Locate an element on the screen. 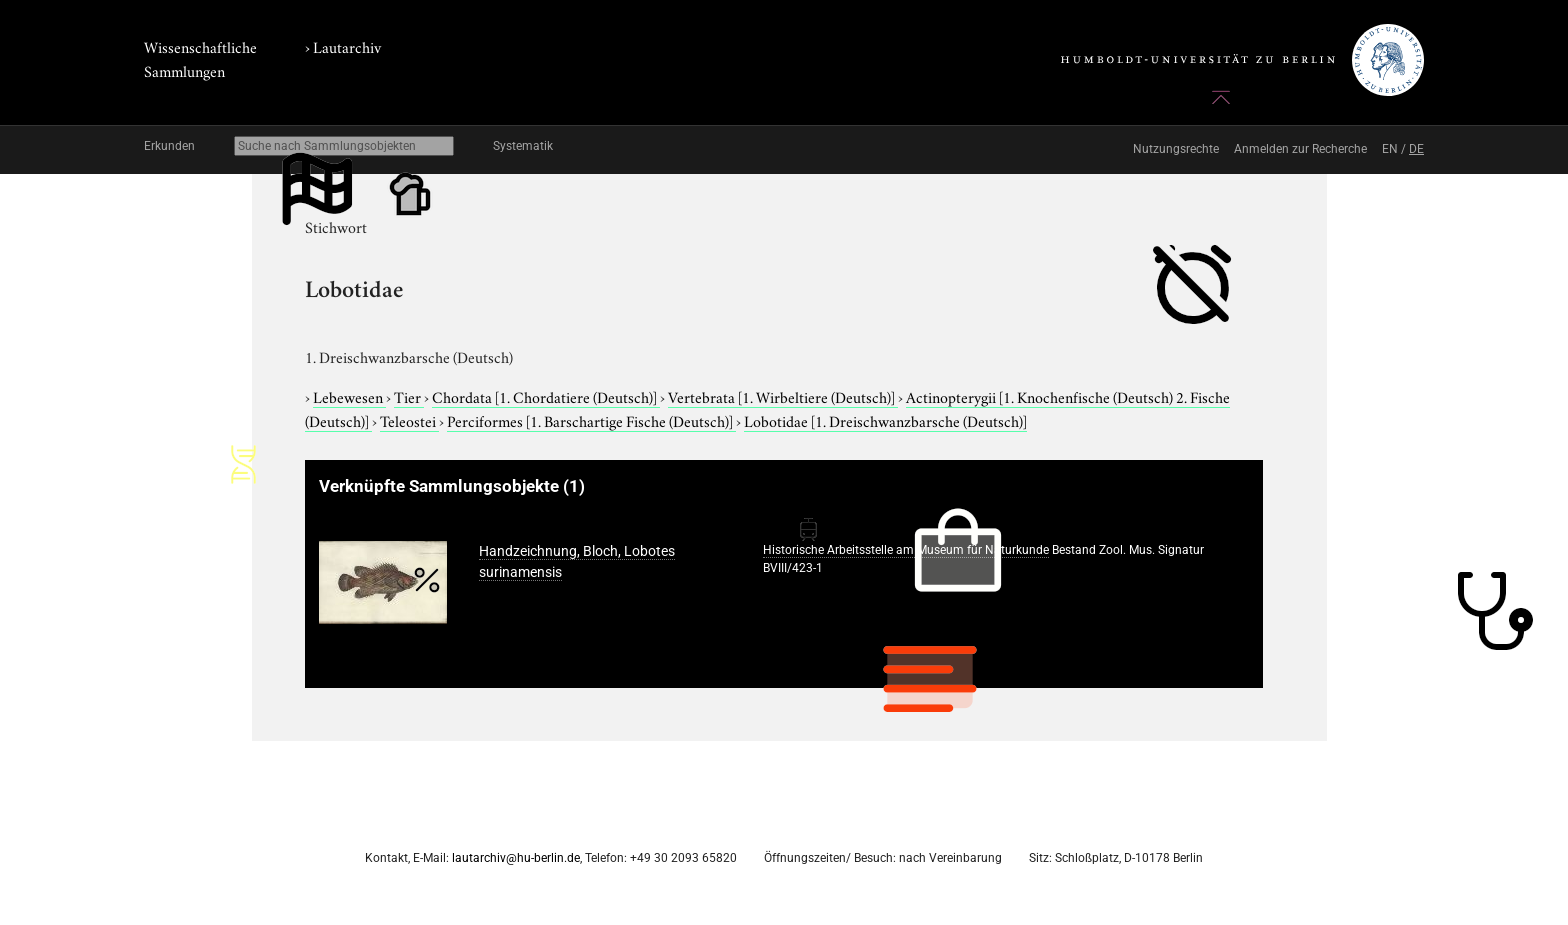 The width and height of the screenshot is (1568, 925). collapse content to top is located at coordinates (1221, 97).